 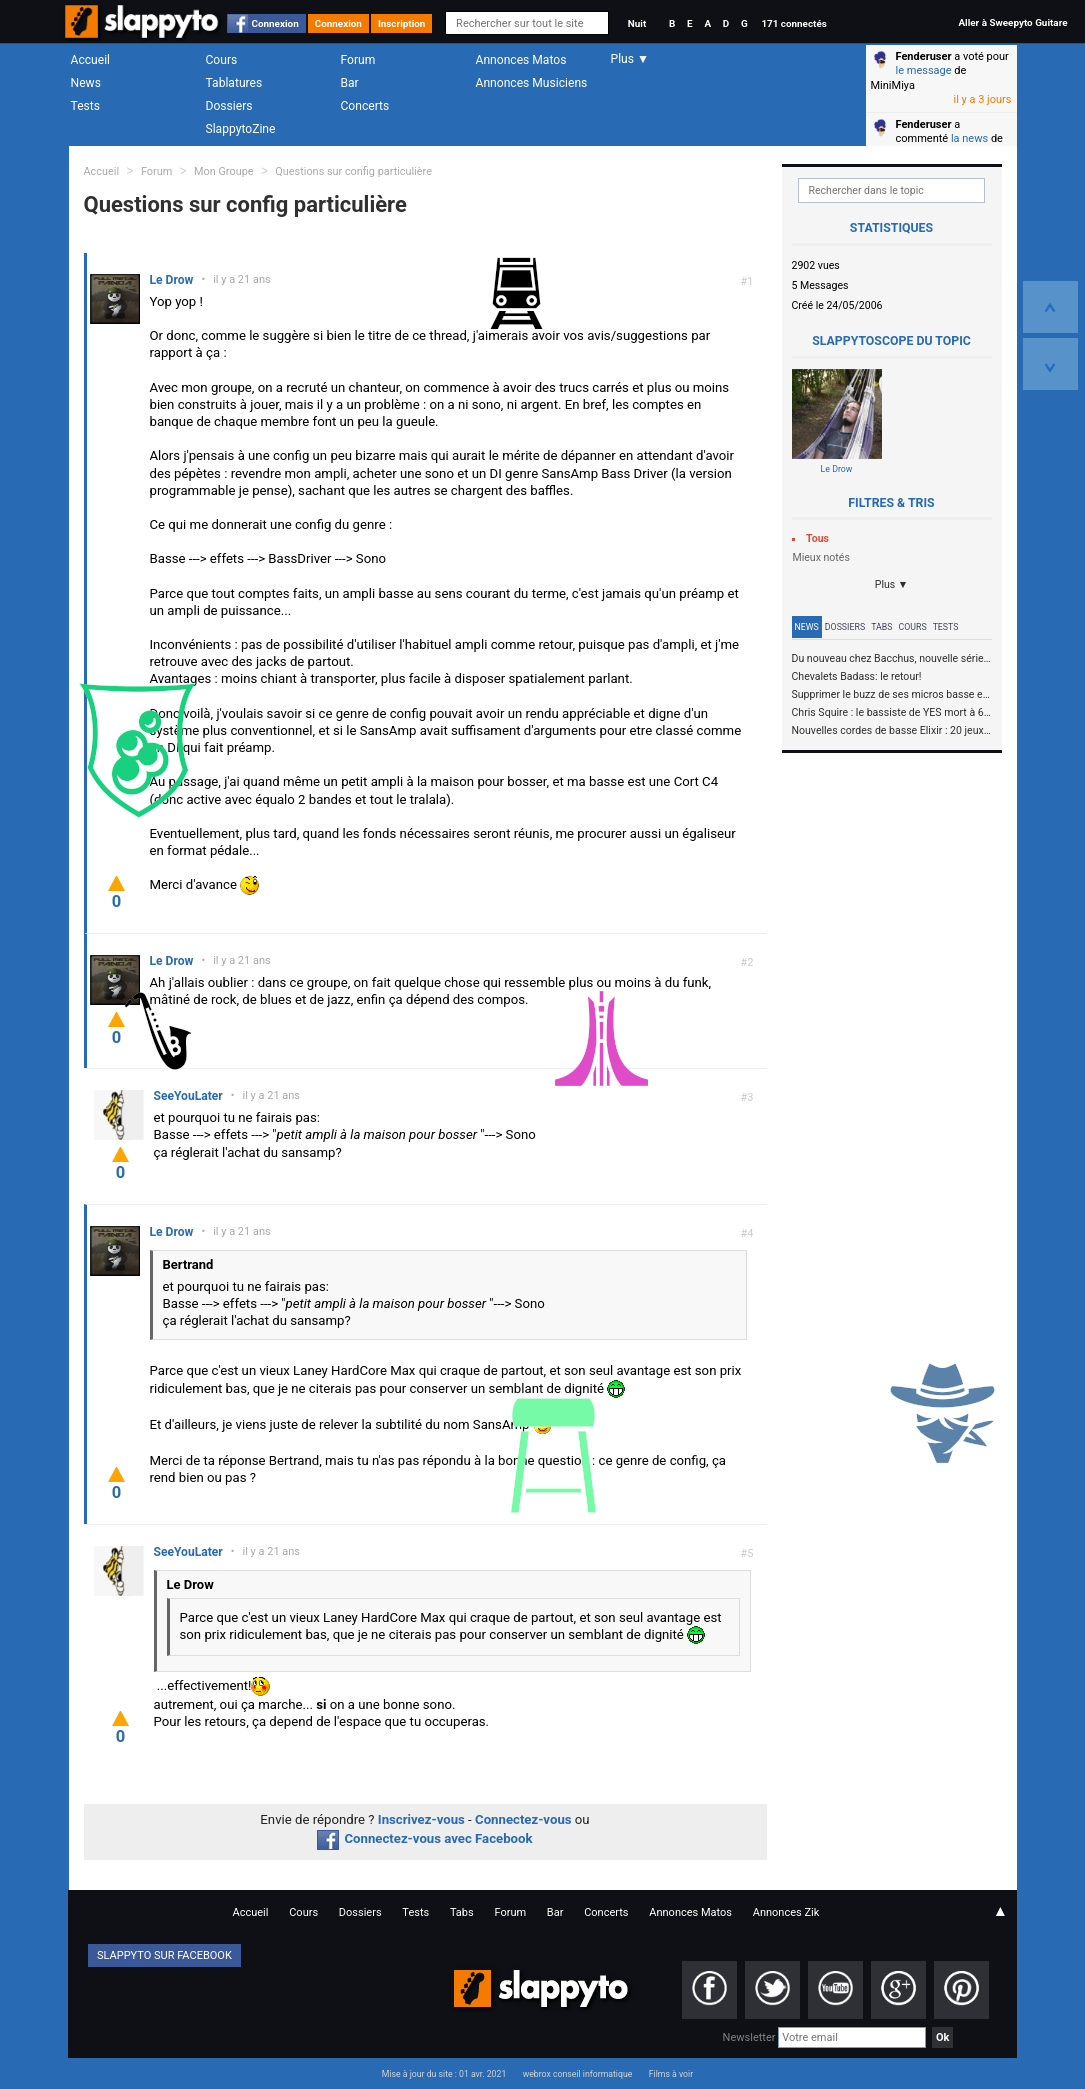 What do you see at coordinates (516, 292) in the screenshot?
I see `access subway or metro transit information` at bounding box center [516, 292].